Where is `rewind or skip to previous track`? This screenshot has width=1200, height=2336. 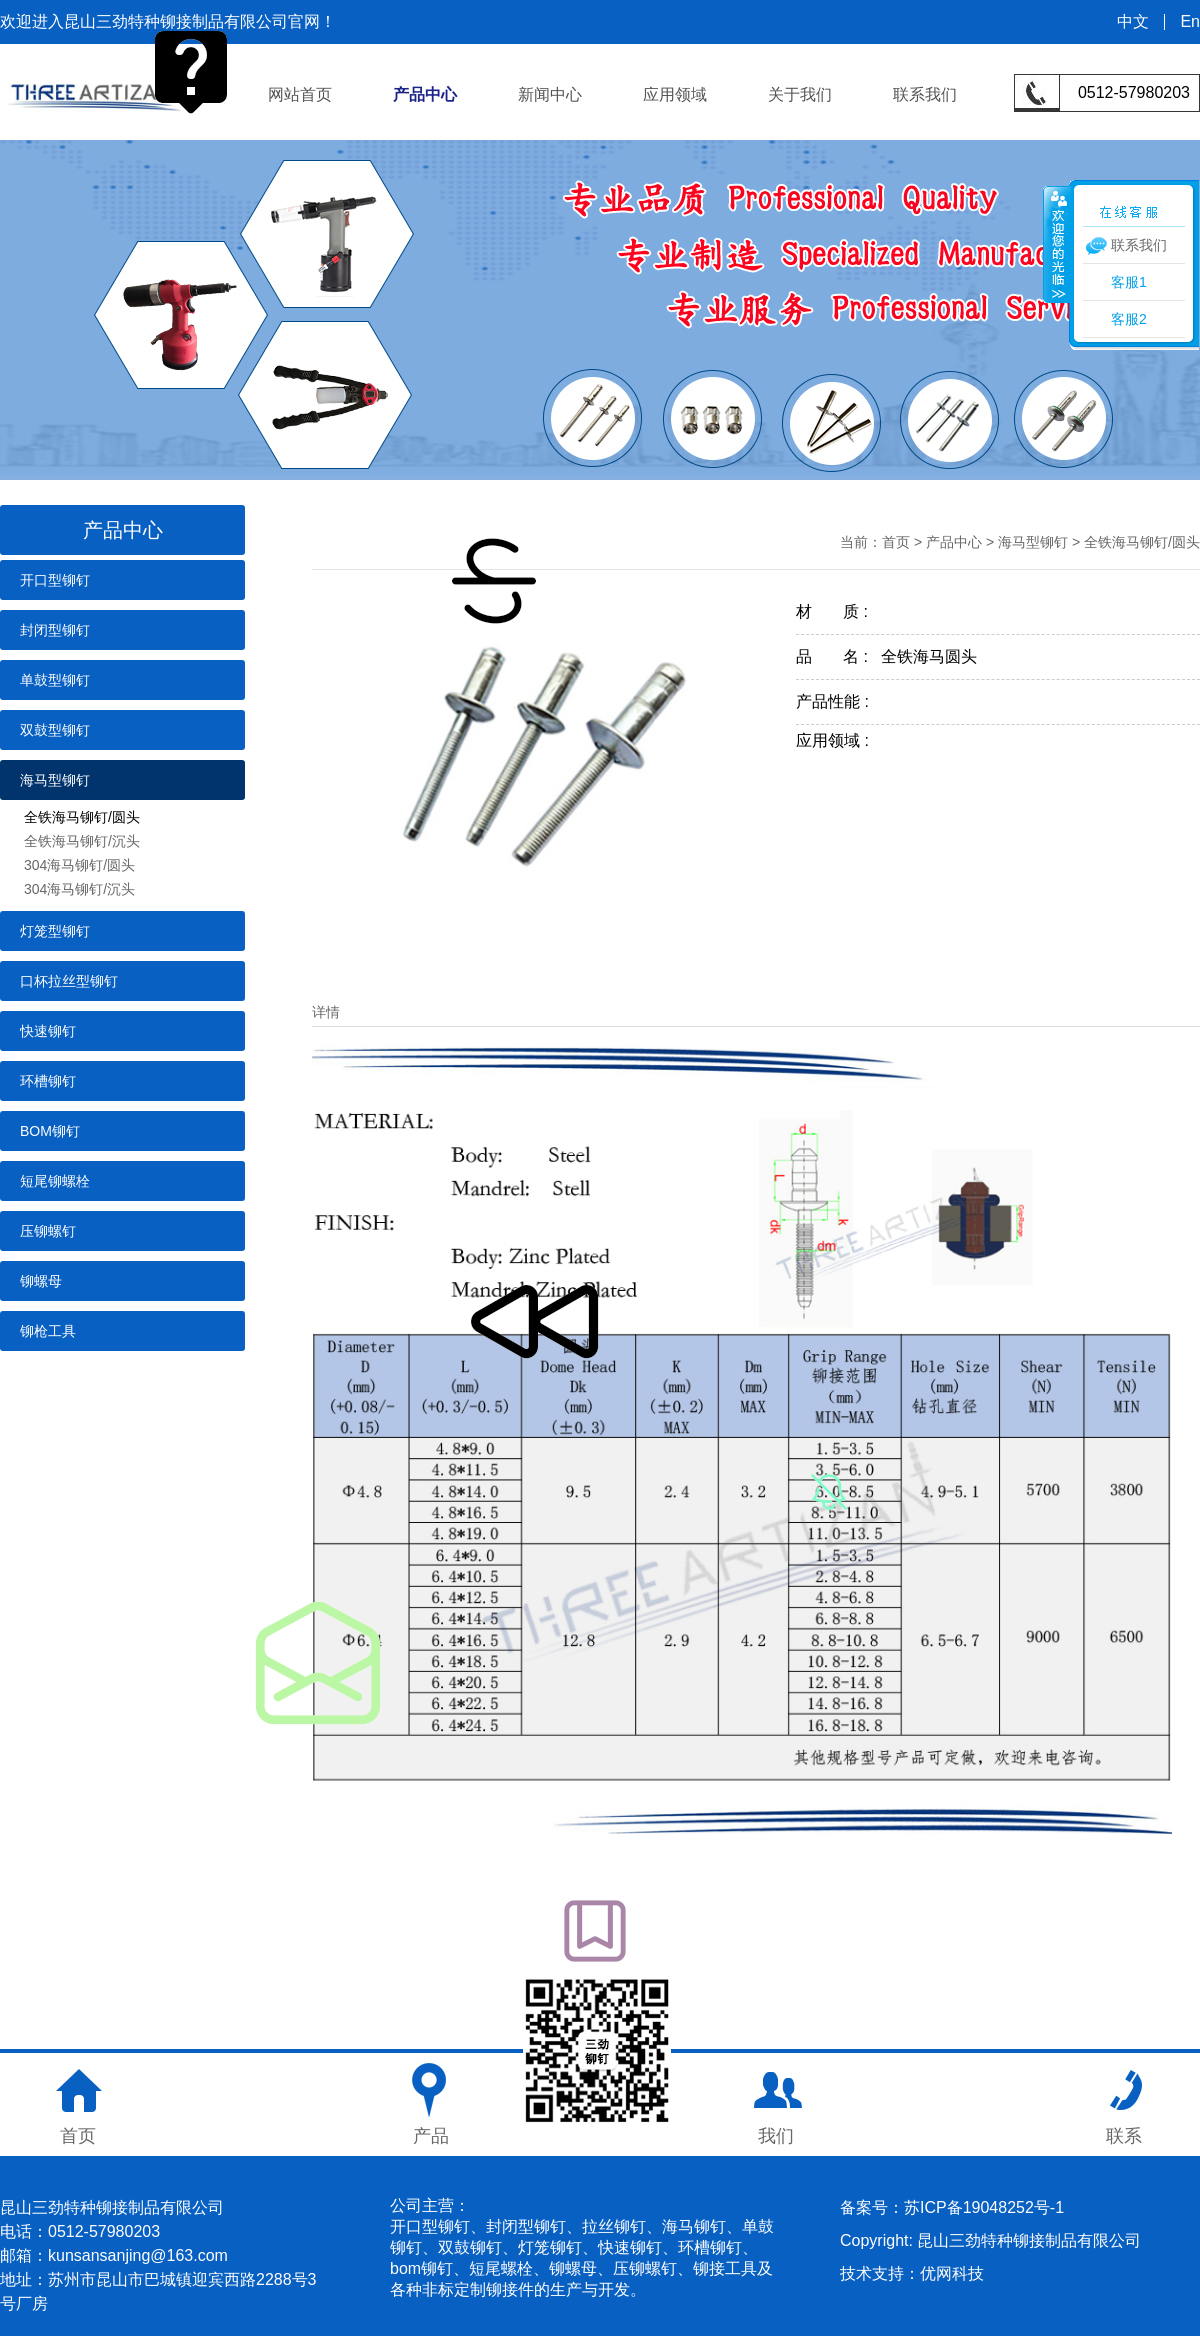
rewind or skip to previous track is located at coordinates (538, 1317).